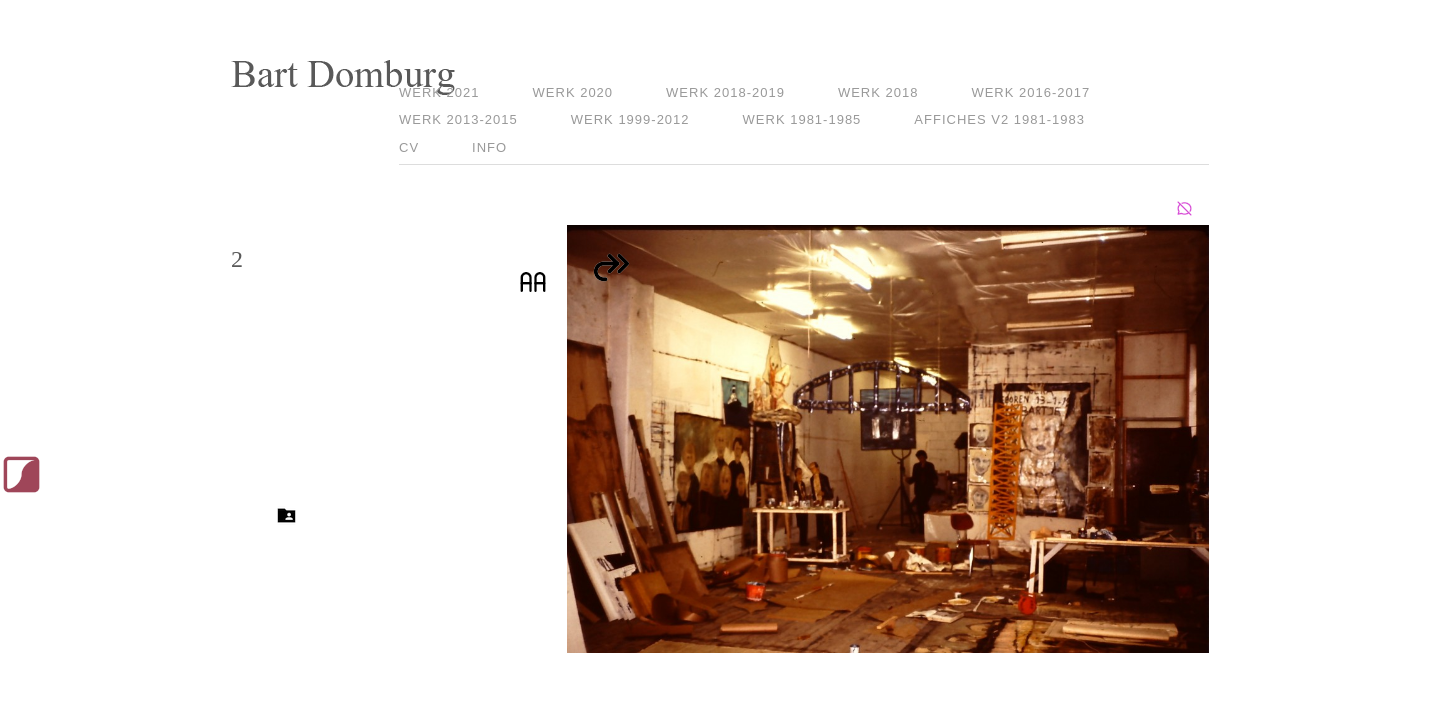  Describe the element at coordinates (286, 515) in the screenshot. I see `open a shared folder` at that location.